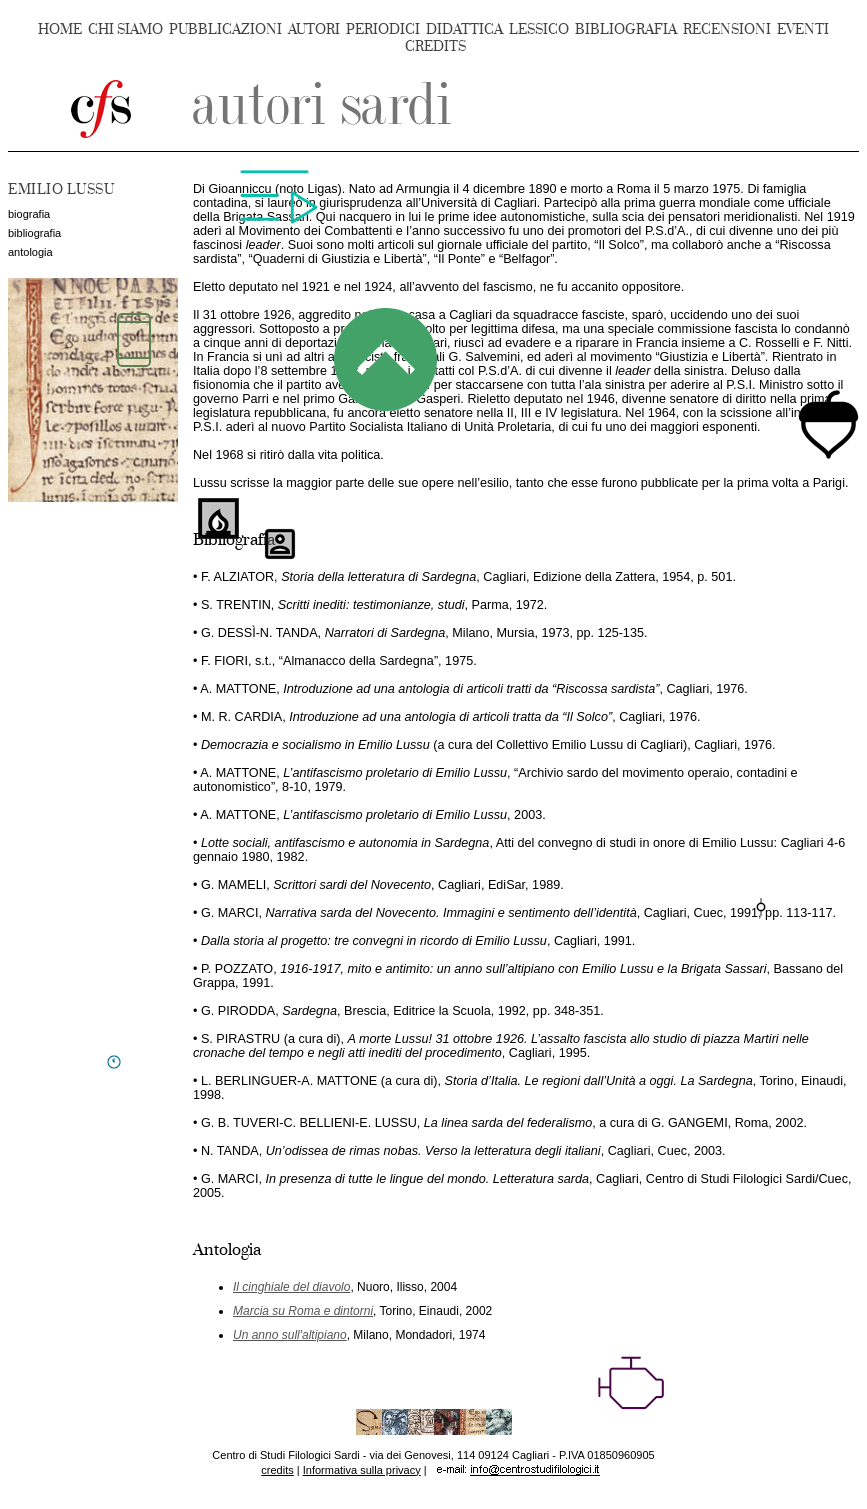 The image size is (867, 1509). Describe the element at coordinates (280, 544) in the screenshot. I see `access your account or profile settings` at that location.